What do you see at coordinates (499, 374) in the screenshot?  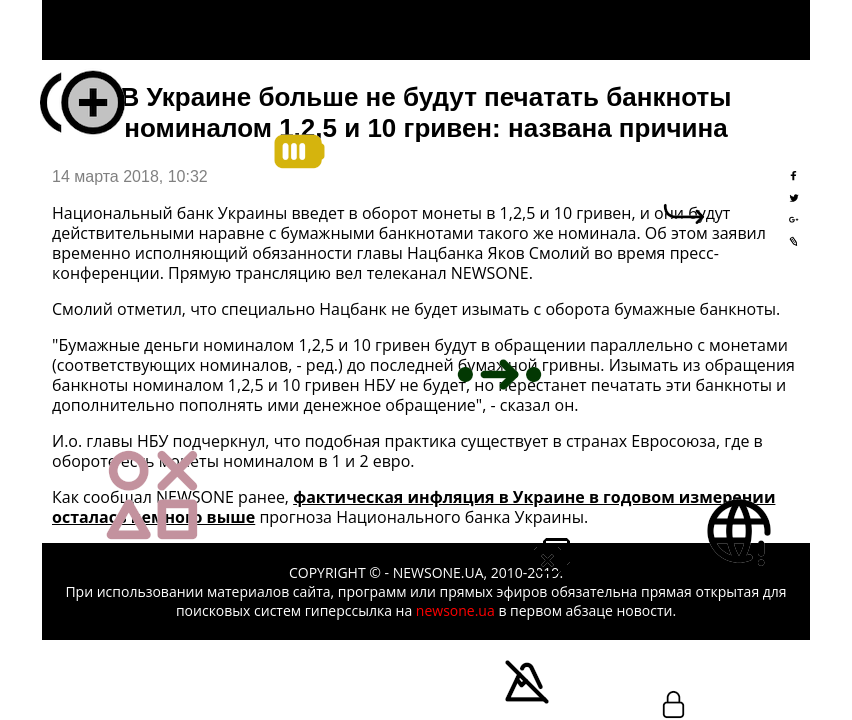 I see `open citymapper for transit directions` at bounding box center [499, 374].